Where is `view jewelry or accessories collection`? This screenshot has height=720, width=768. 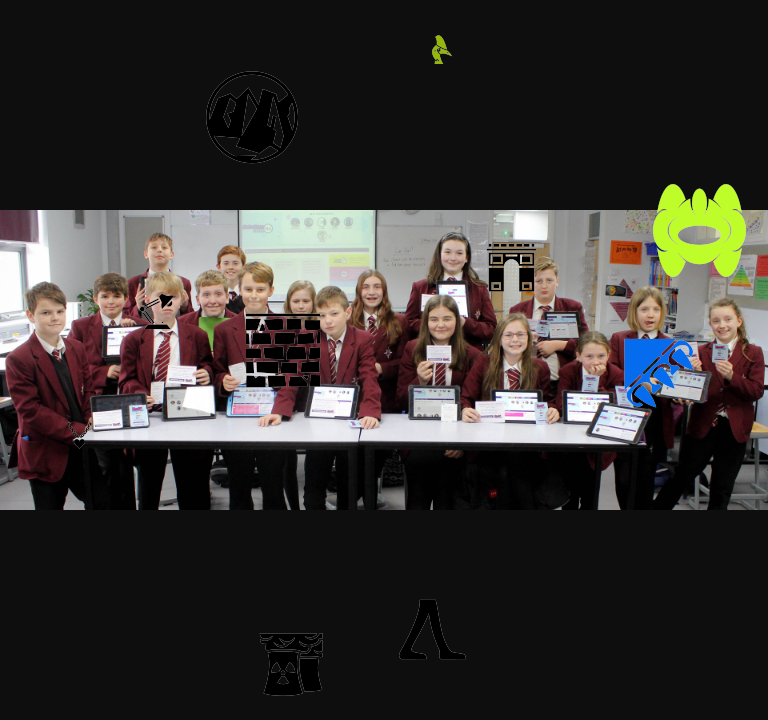 view jewelry or accessories collection is located at coordinates (79, 435).